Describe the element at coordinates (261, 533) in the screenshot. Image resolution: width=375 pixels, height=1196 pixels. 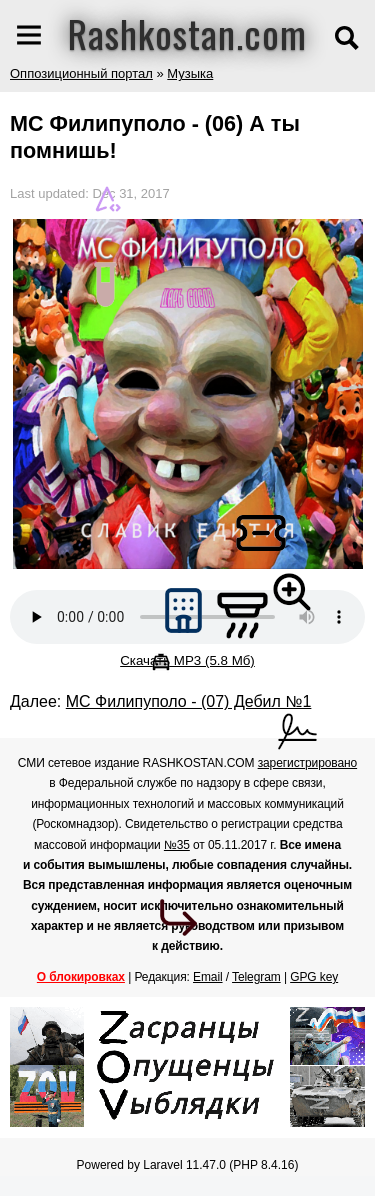
I see `remove a ticket from your collection` at that location.